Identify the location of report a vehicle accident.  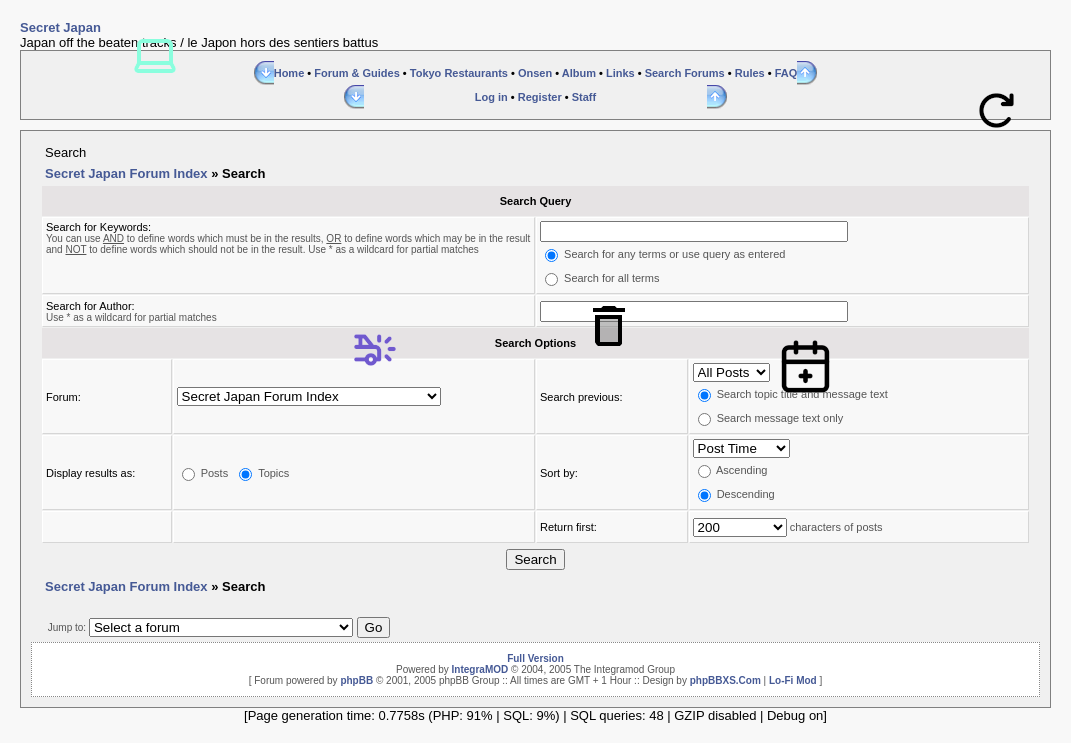
(375, 349).